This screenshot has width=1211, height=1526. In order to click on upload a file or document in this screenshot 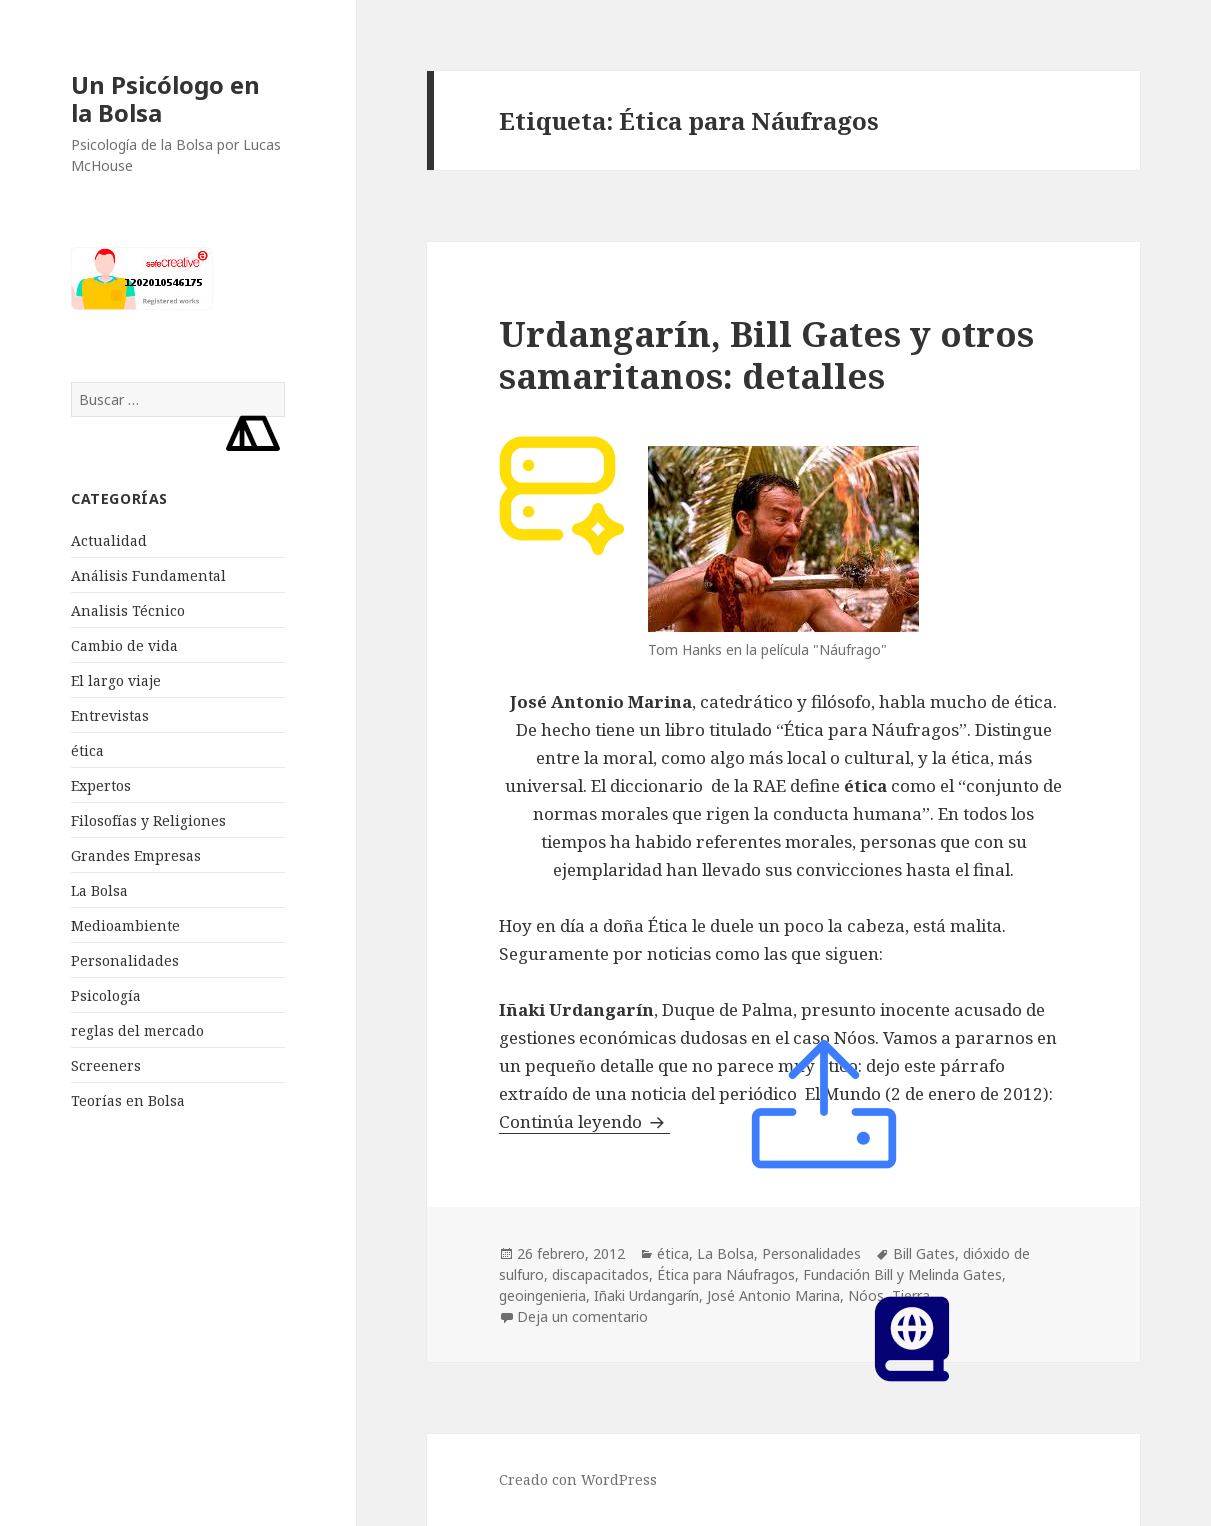, I will do `click(824, 1112)`.